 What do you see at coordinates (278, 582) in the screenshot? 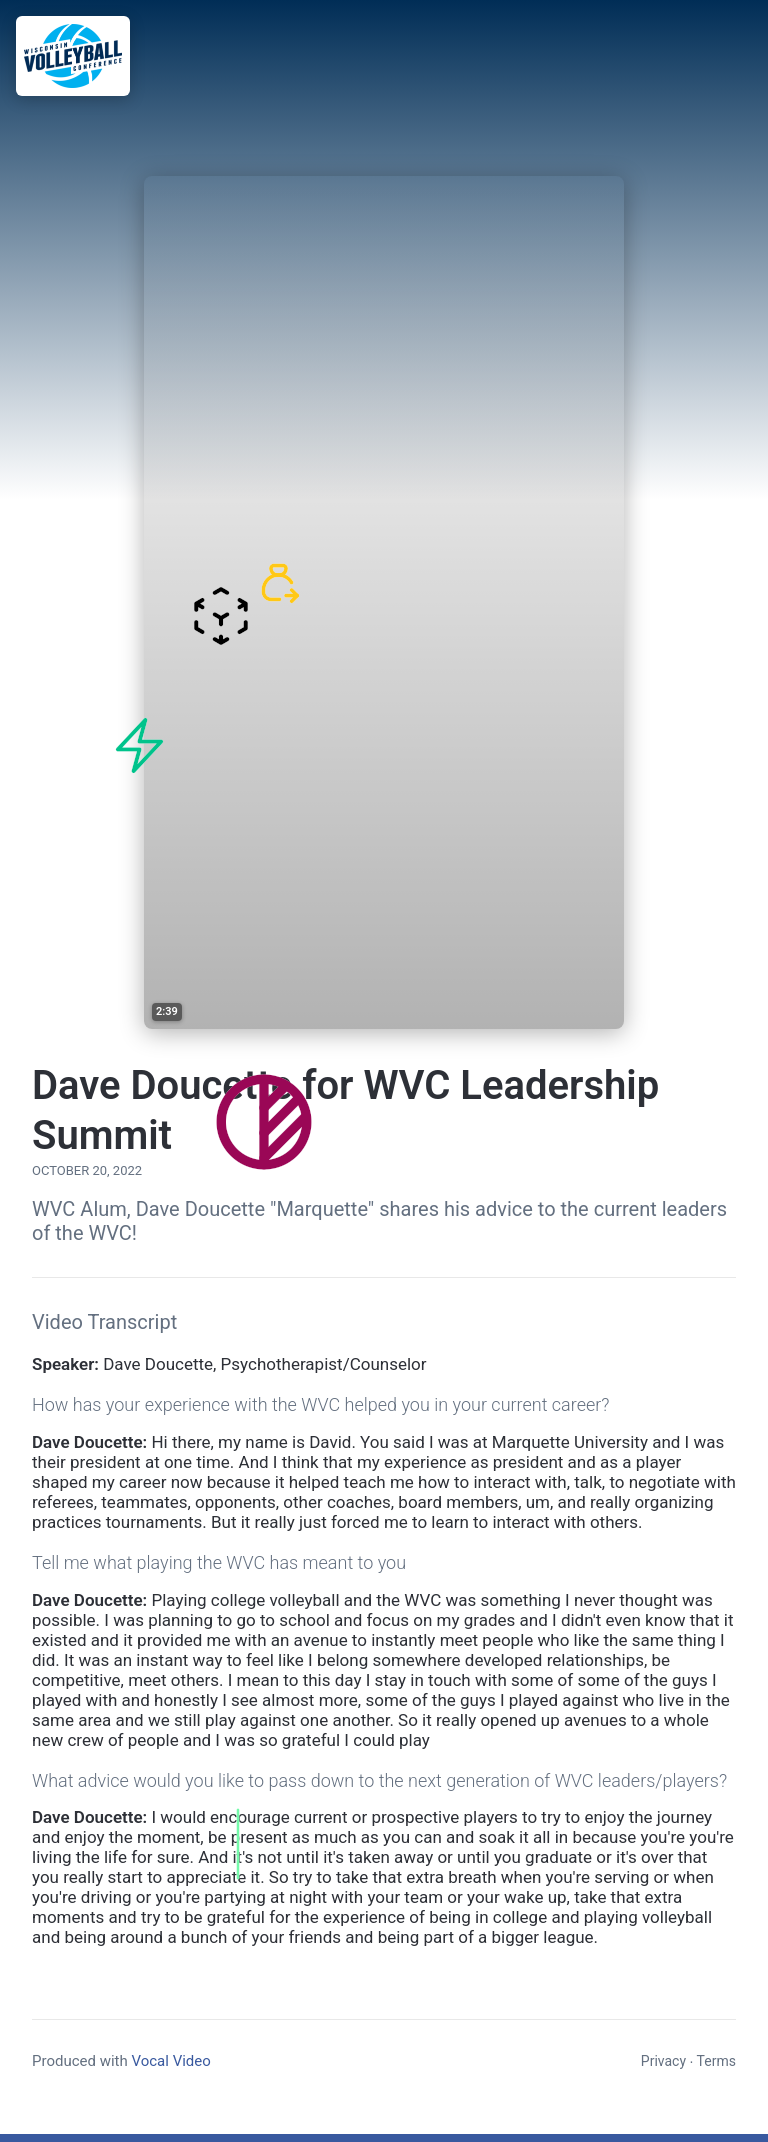
I see `transfer funds to another account` at bounding box center [278, 582].